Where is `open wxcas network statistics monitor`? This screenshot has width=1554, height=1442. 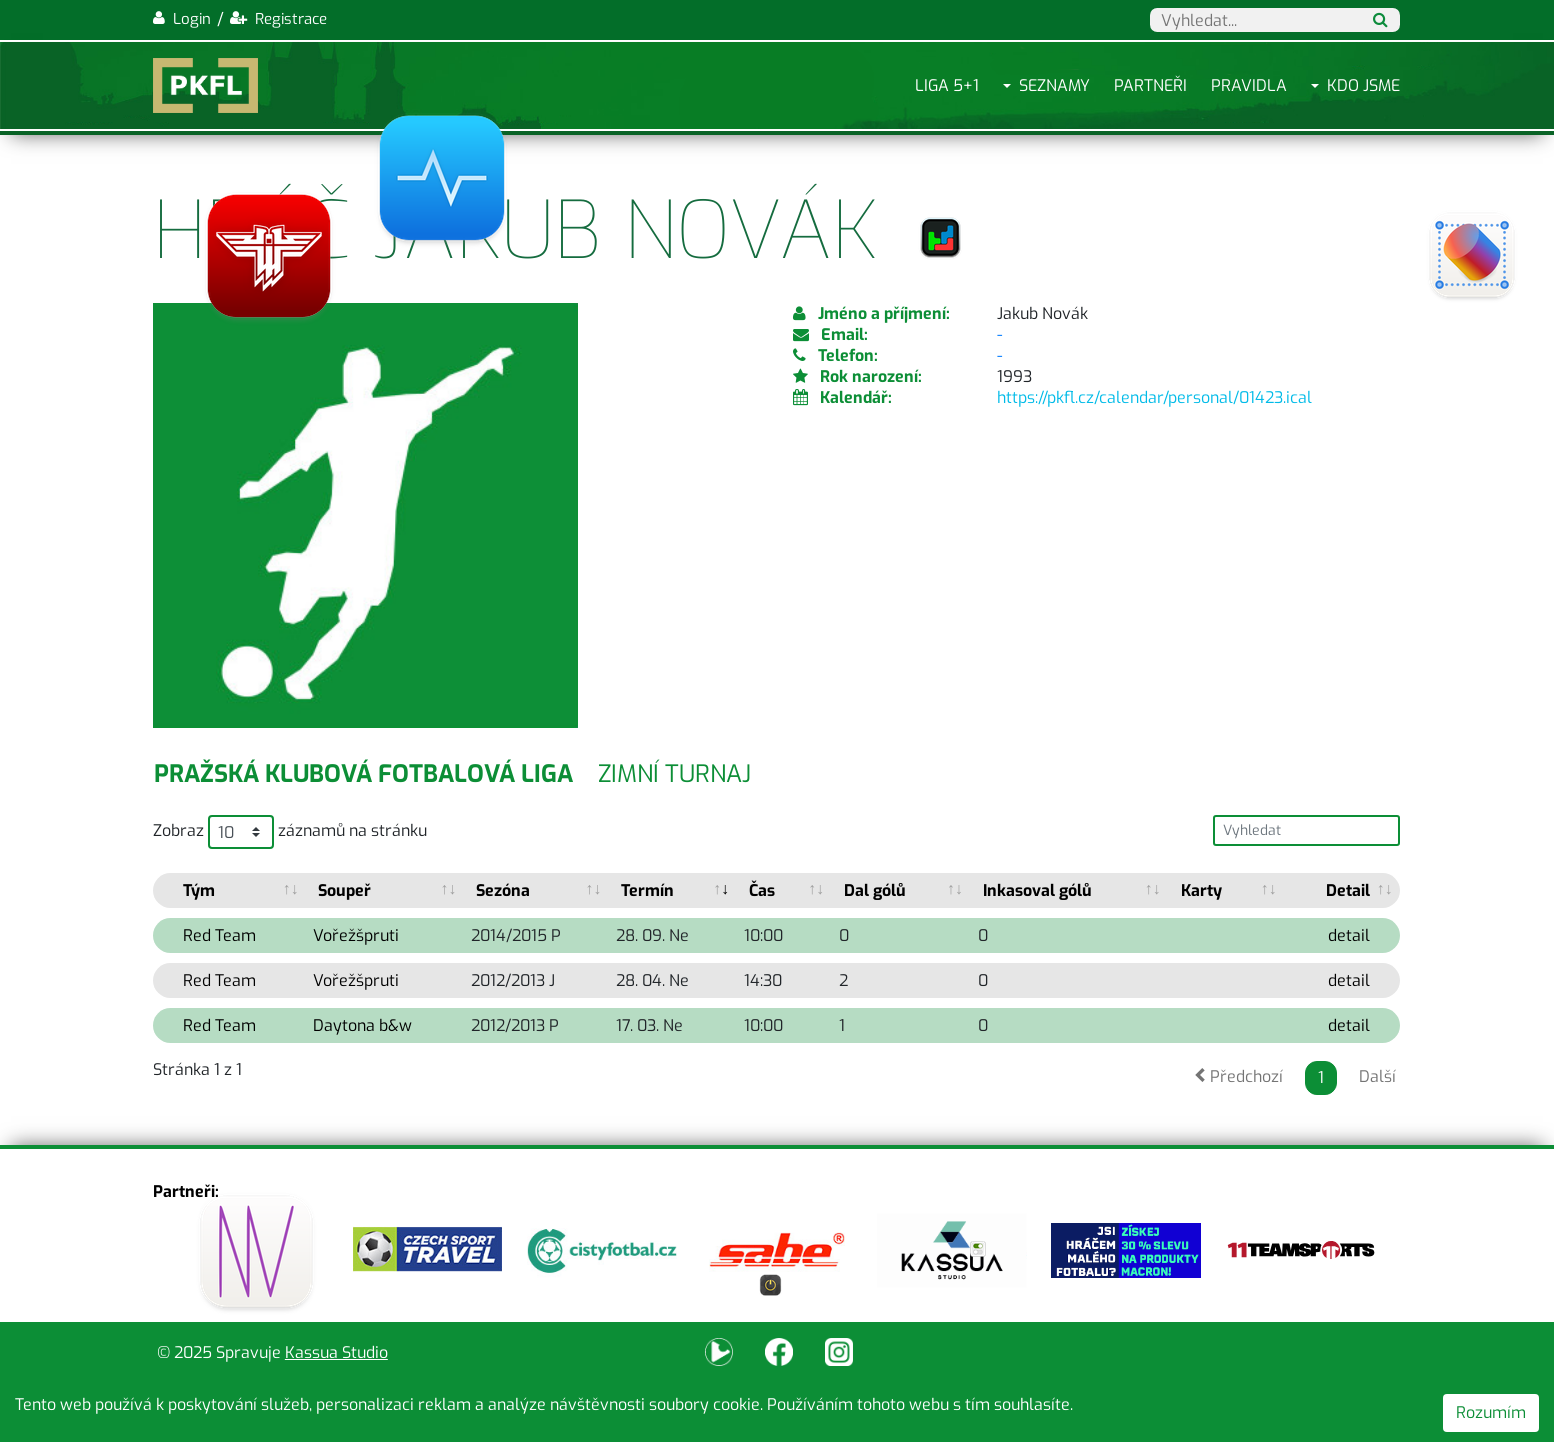
open wxcas network statistics monitor is located at coordinates (442, 178).